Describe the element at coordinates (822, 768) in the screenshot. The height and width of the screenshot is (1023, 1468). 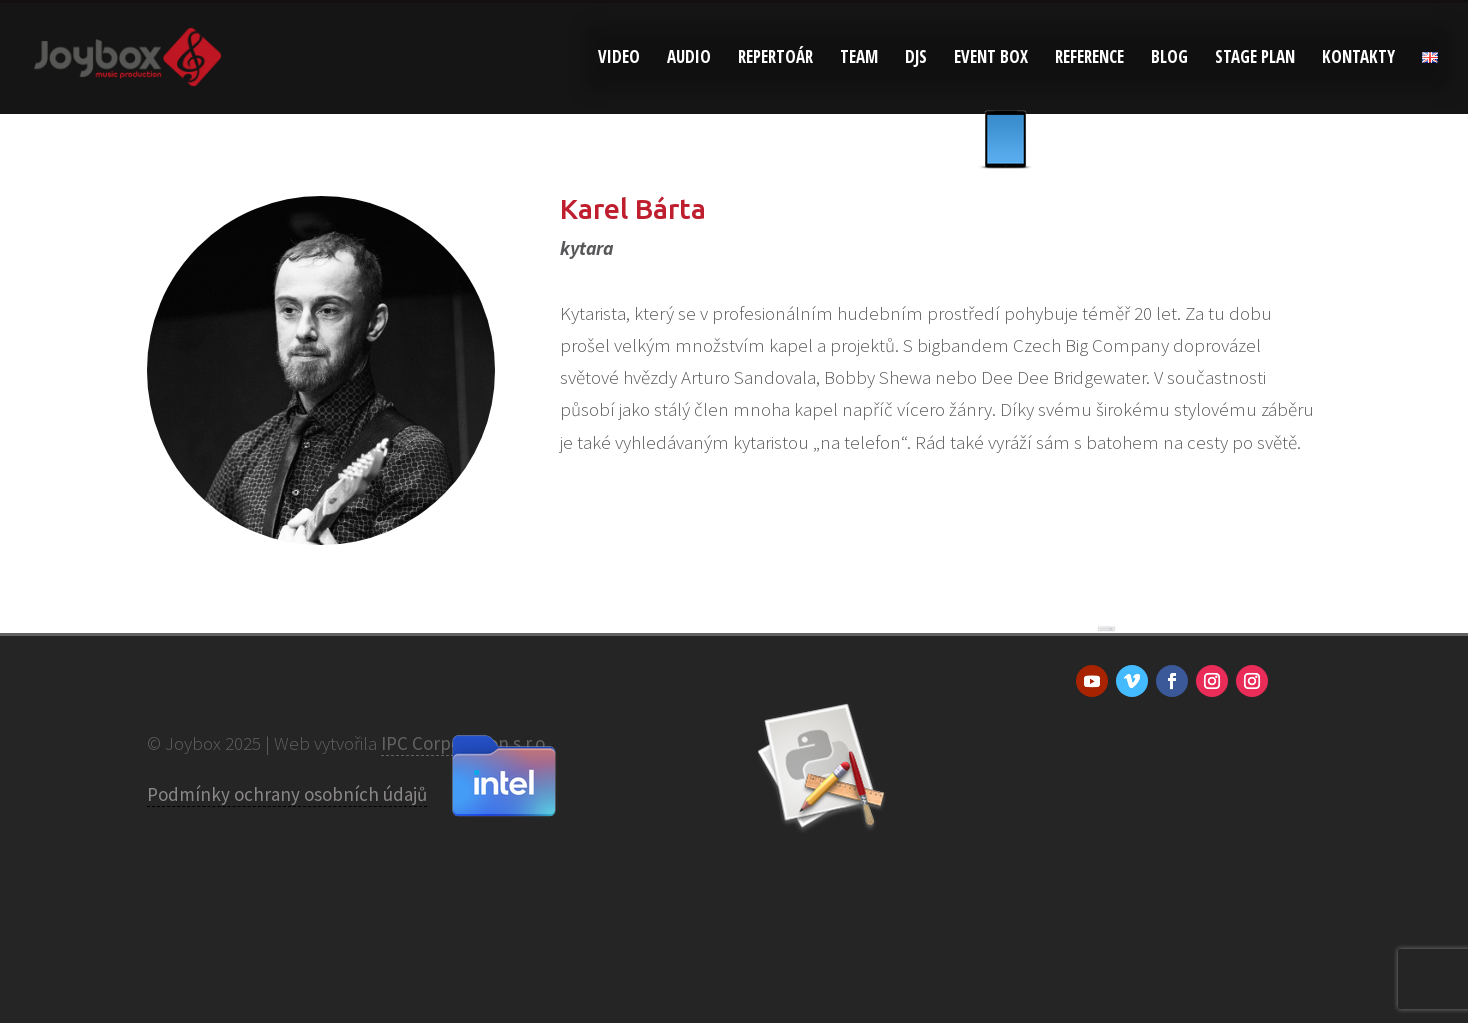
I see `python application or script runner` at that location.